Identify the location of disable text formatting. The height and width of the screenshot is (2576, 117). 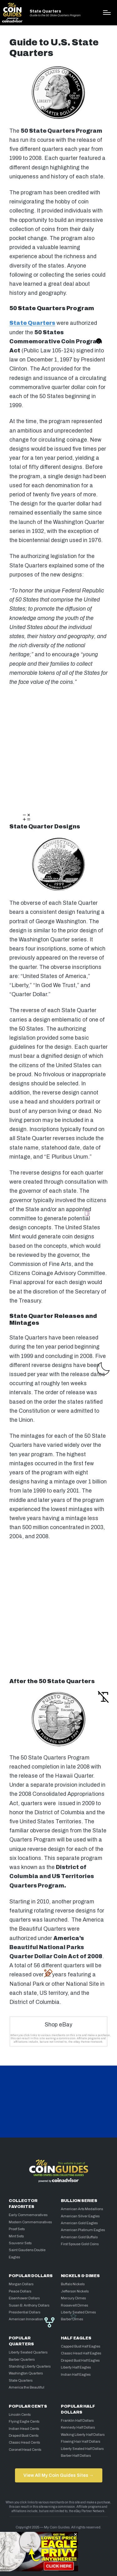
(103, 1697).